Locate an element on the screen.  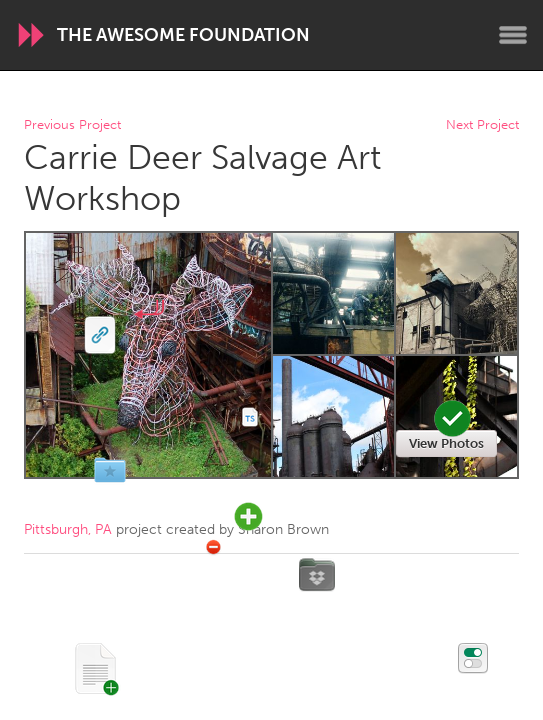
reply to all recipients of an email is located at coordinates (148, 307).